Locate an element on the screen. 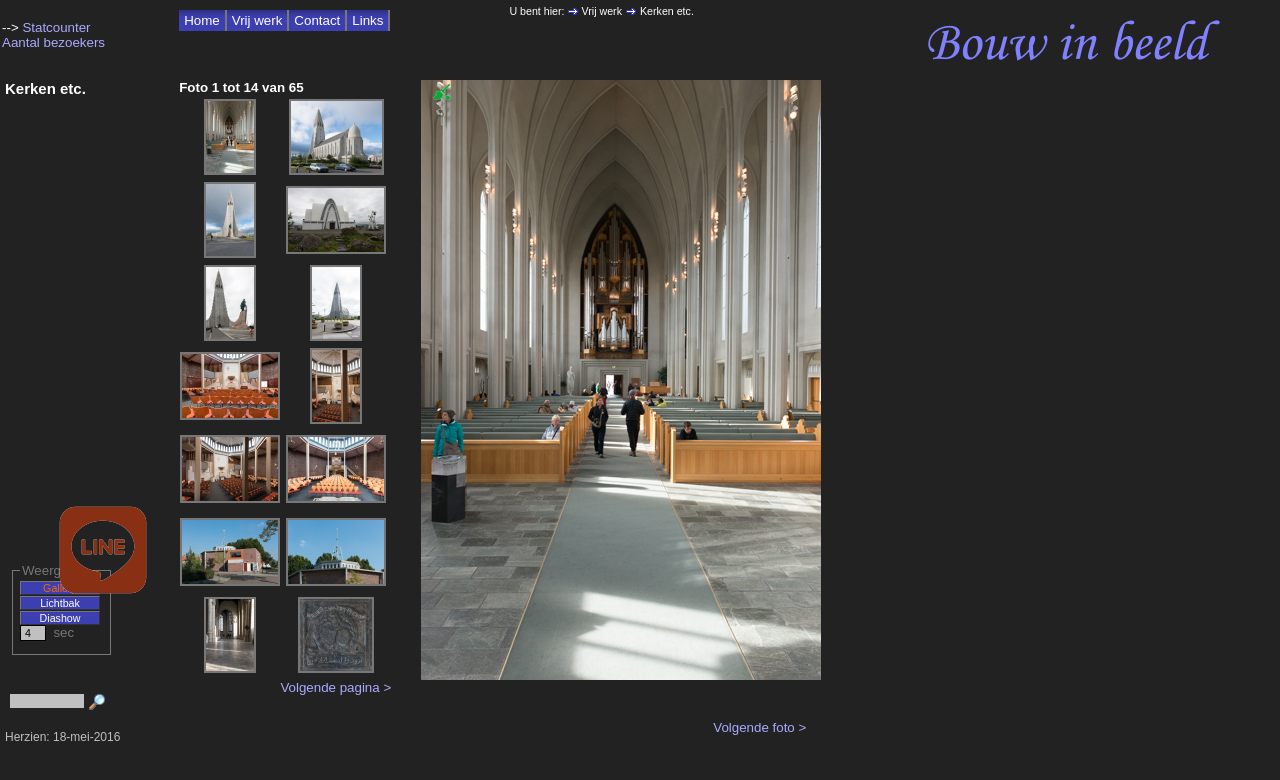  open the LINE messaging app is located at coordinates (103, 550).